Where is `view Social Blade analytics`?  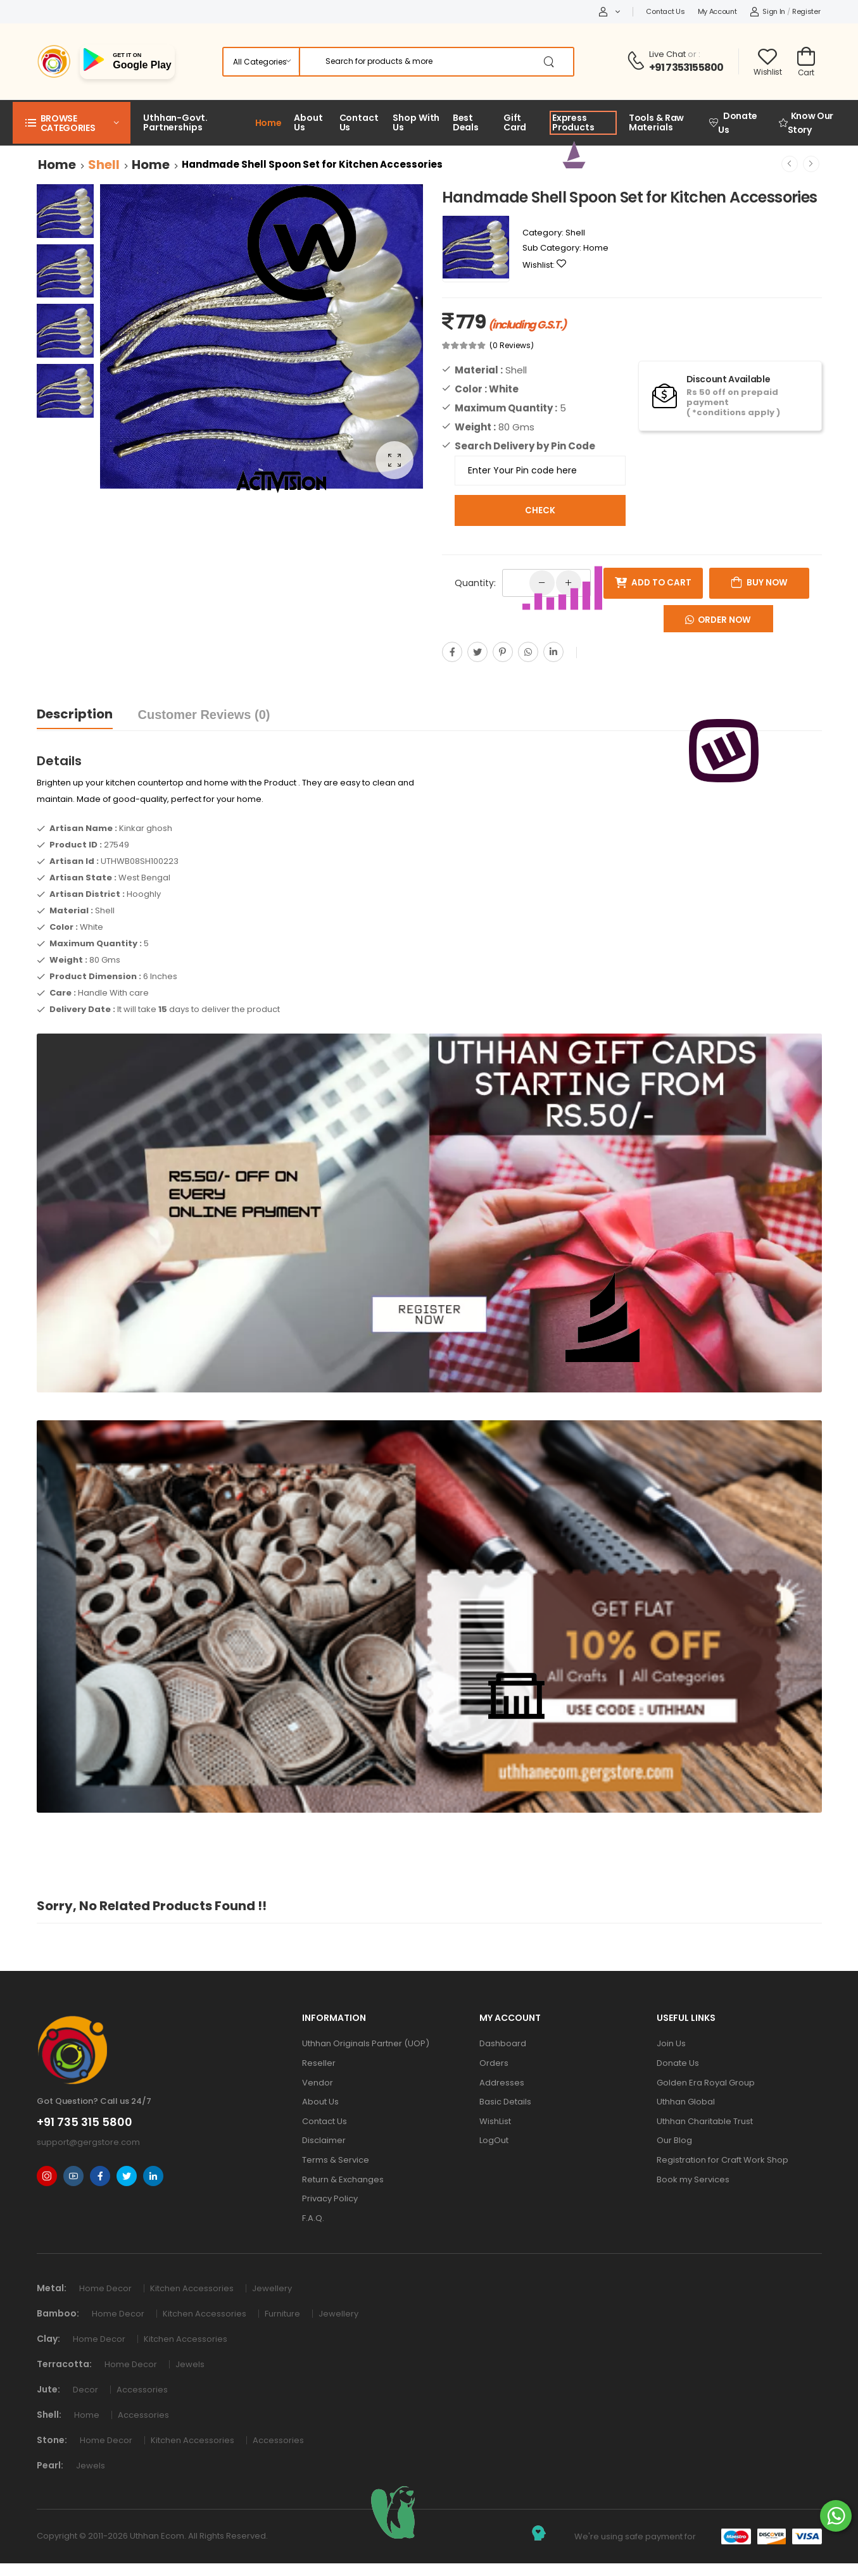
view Social Blade analytics is located at coordinates (562, 588).